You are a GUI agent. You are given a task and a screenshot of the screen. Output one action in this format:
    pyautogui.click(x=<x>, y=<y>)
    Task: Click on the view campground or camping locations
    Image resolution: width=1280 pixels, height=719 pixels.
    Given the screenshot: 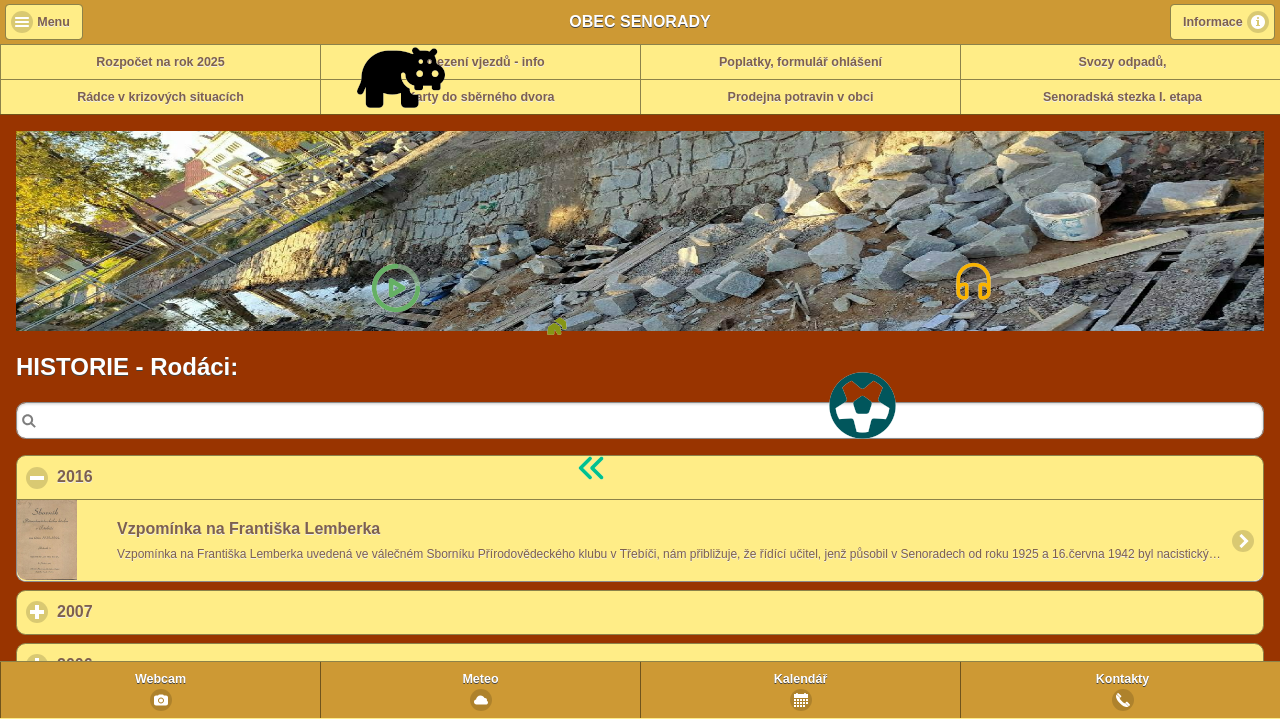 What is the action you would take?
    pyautogui.click(x=557, y=326)
    